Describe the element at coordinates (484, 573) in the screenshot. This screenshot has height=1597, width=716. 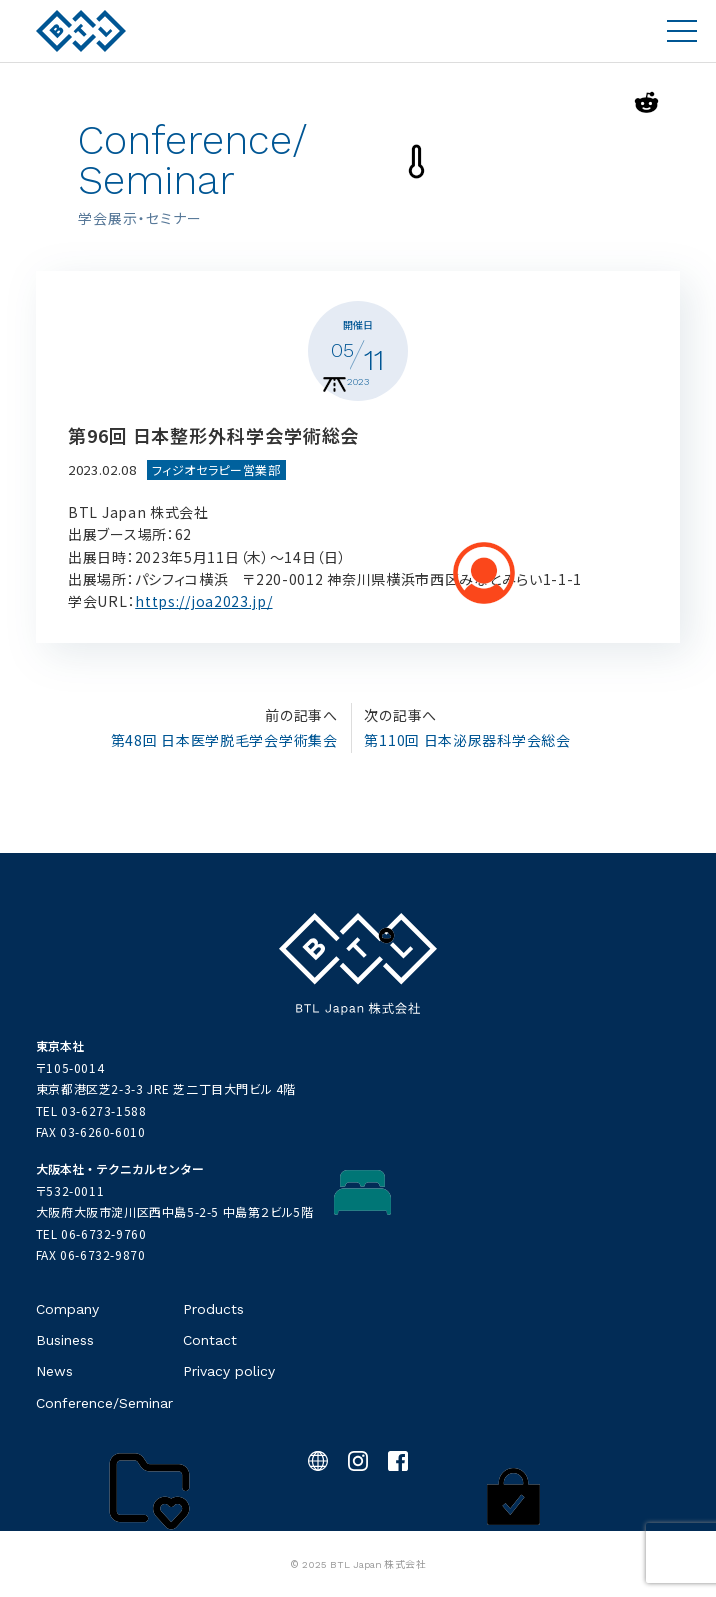
I see `view your profile` at that location.